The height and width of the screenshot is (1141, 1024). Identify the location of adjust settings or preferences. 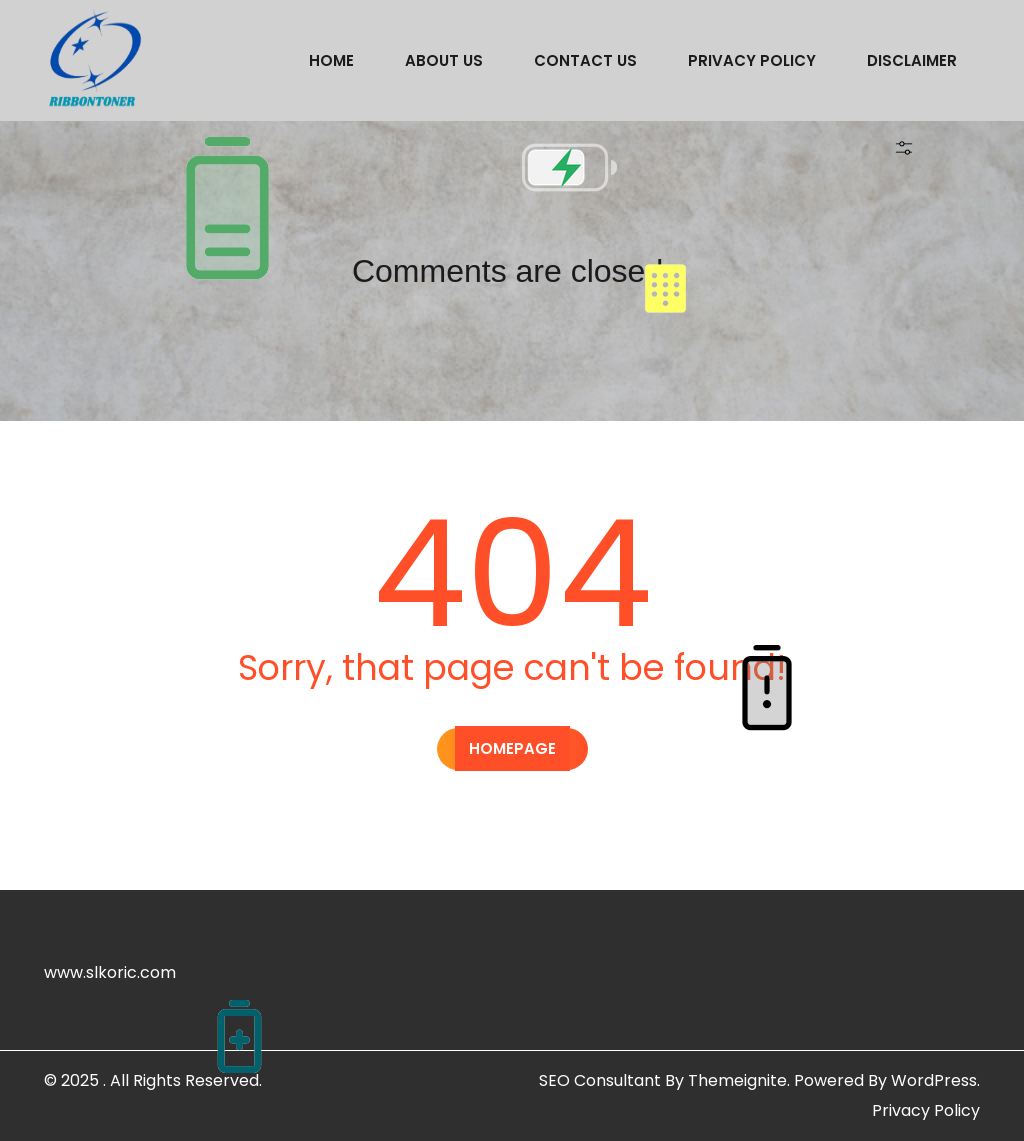
(904, 148).